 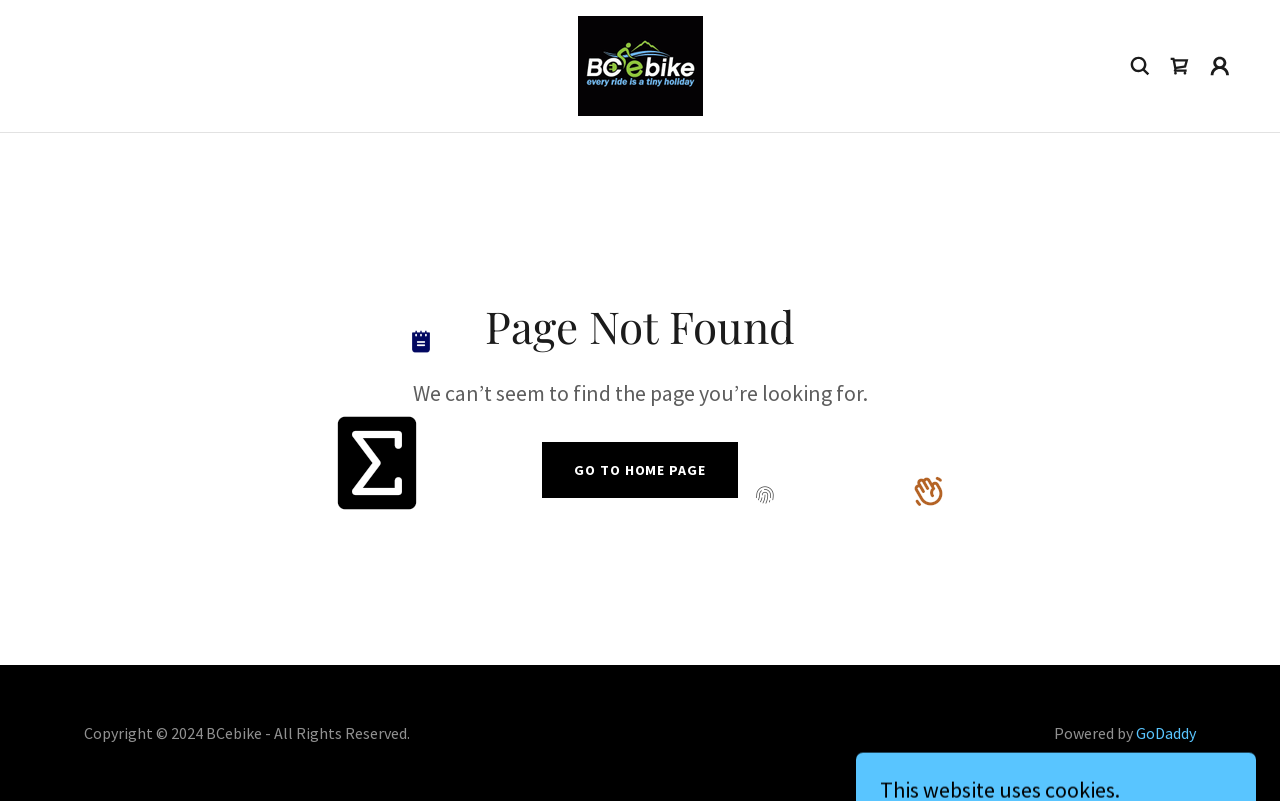 I want to click on authenticate with biometric fingerprint, so click(x=765, y=495).